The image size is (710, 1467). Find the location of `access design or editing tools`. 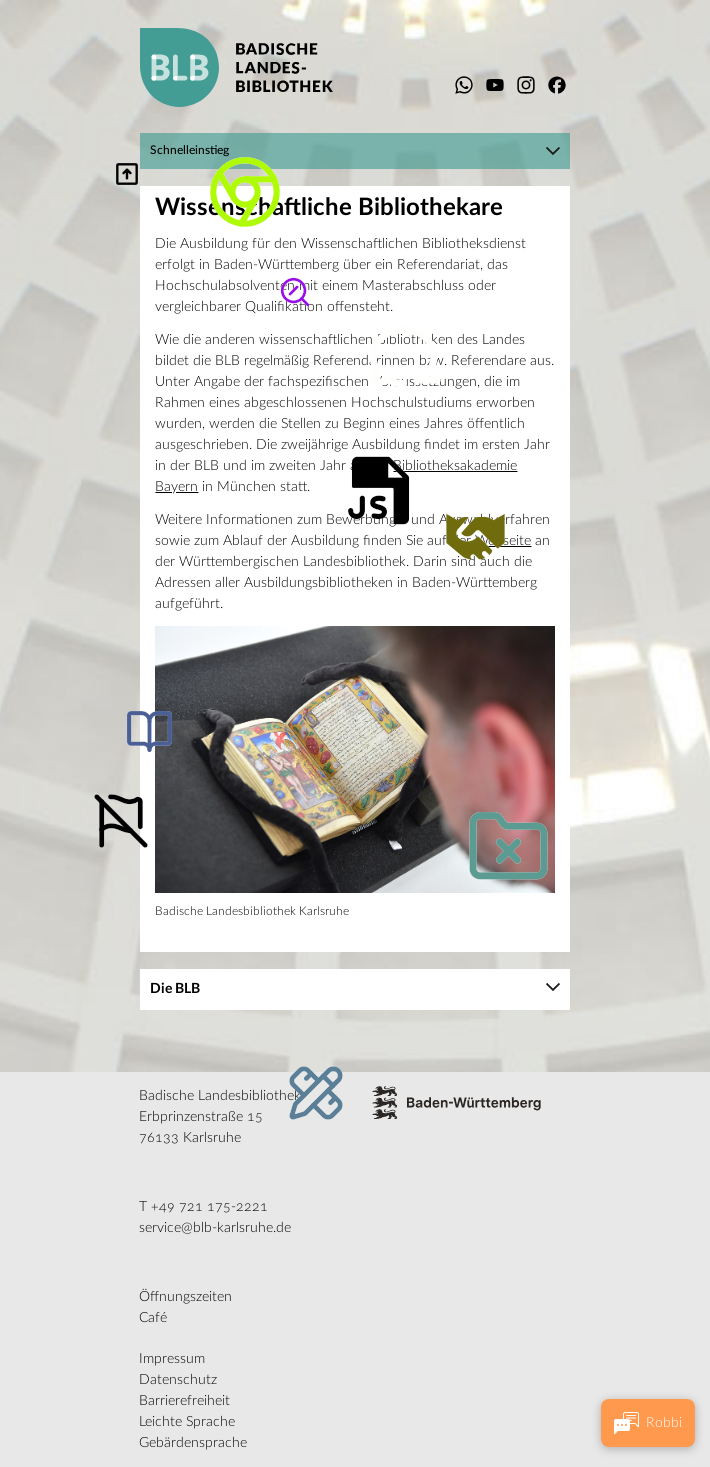

access design or editing tools is located at coordinates (316, 1093).